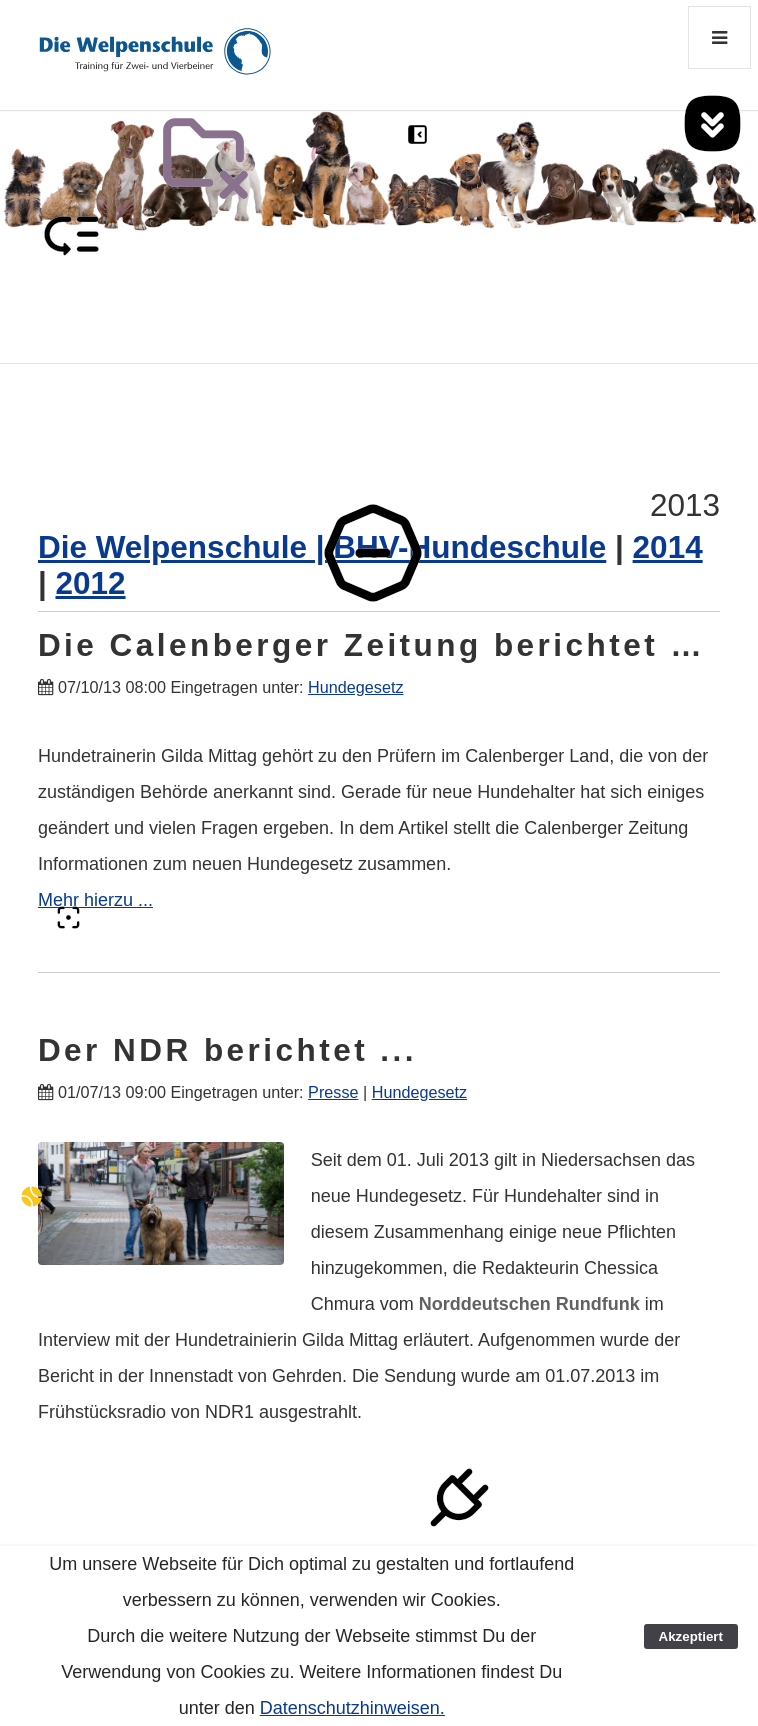  I want to click on remove or delete an item, so click(373, 553).